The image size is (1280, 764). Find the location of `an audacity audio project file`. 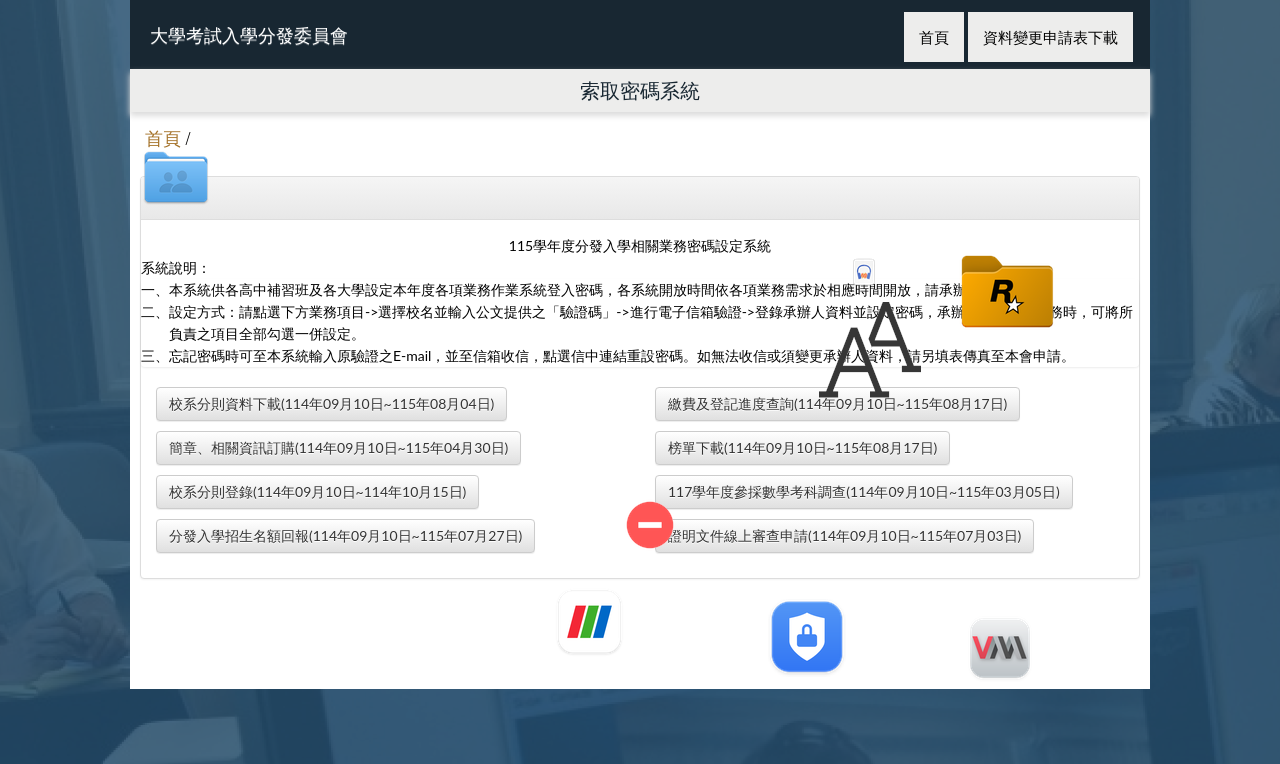

an audacity audio project file is located at coordinates (864, 272).